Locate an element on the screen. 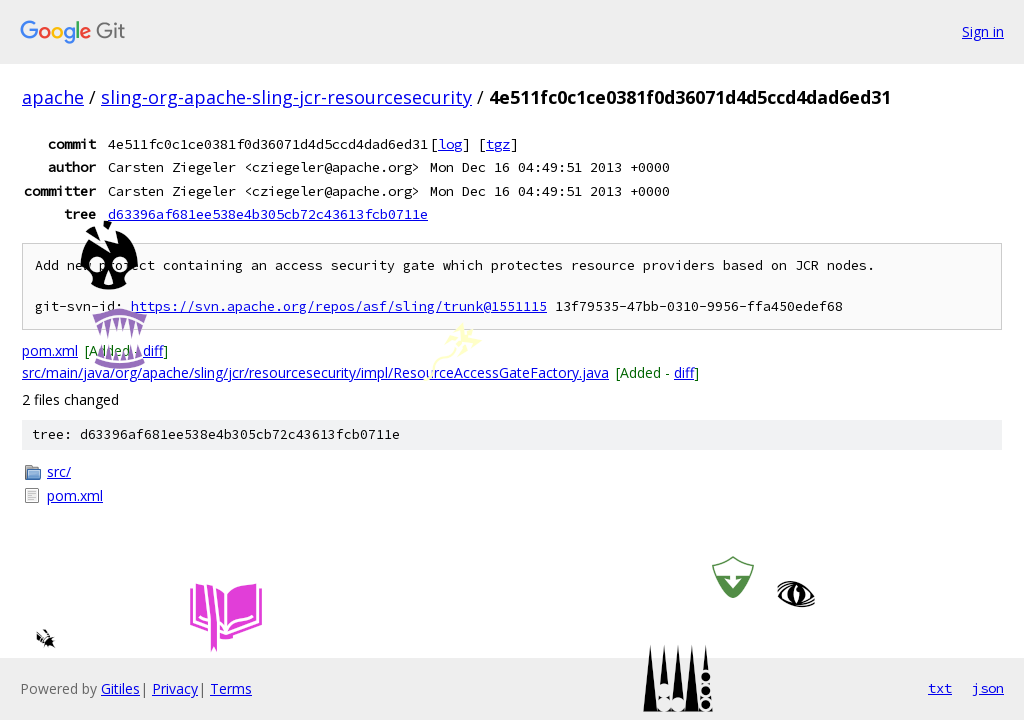 This screenshot has width=1024, height=720. play backgammon is located at coordinates (678, 677).